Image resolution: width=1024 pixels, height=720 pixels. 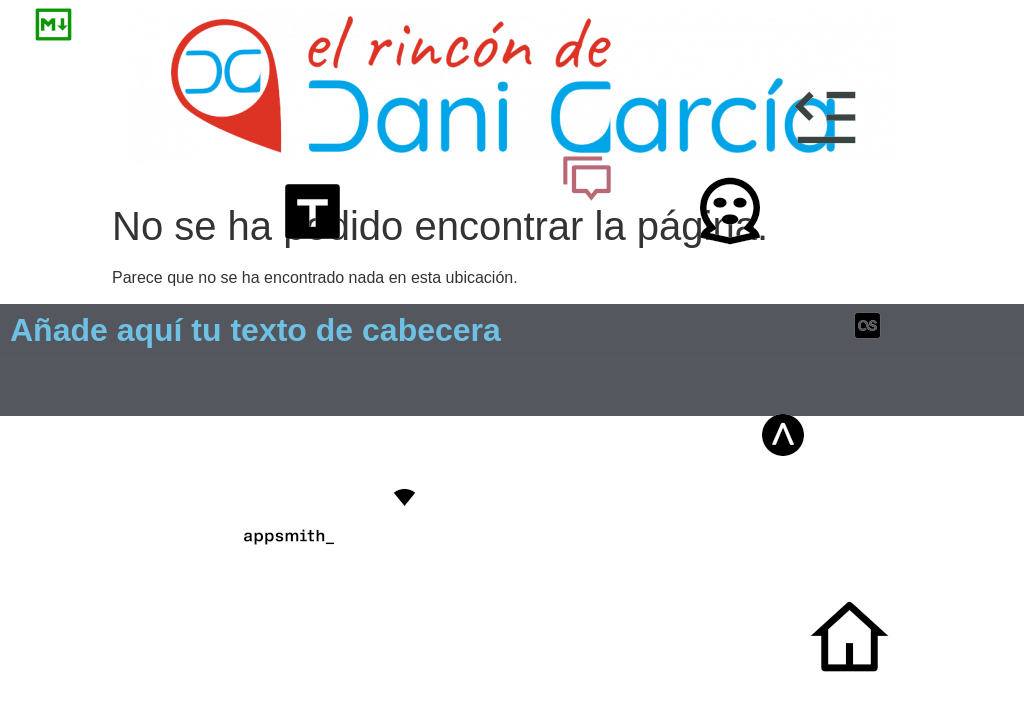 What do you see at coordinates (826, 117) in the screenshot?
I see `collapse the sidebar menu` at bounding box center [826, 117].